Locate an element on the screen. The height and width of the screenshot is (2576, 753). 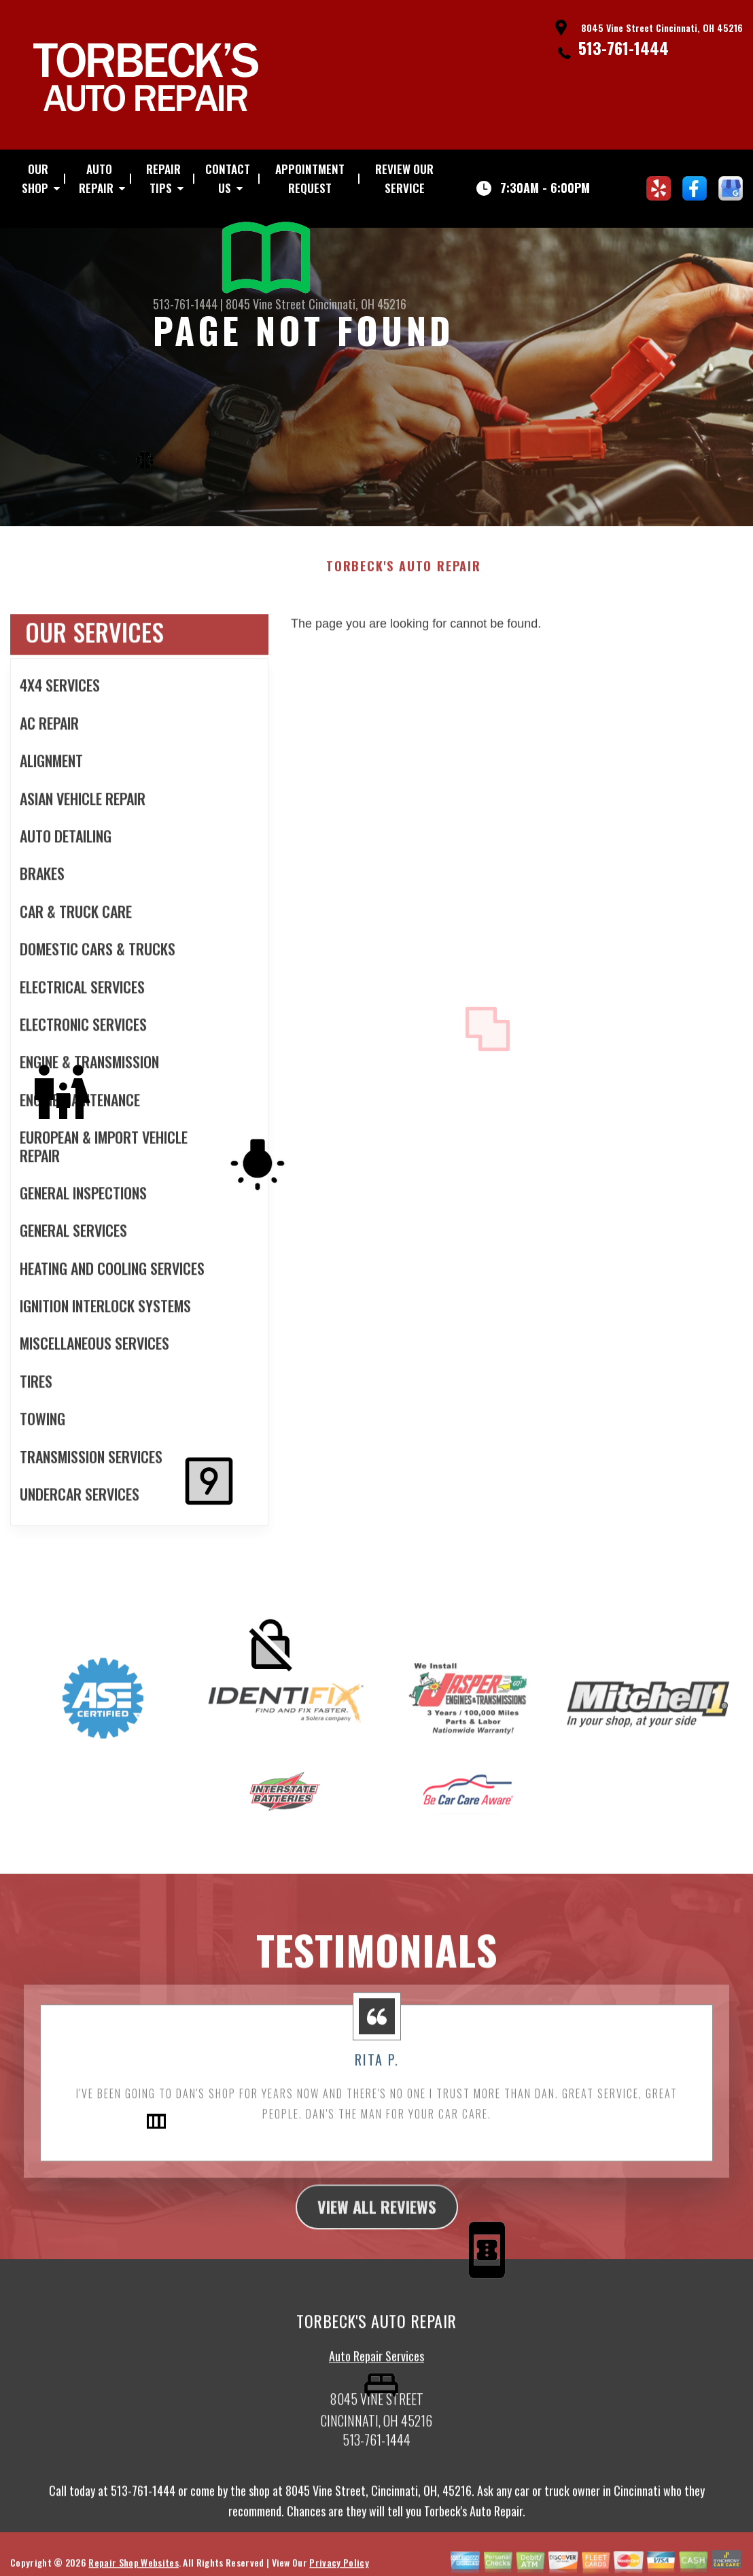
book or reserve tickets online is located at coordinates (487, 2250).